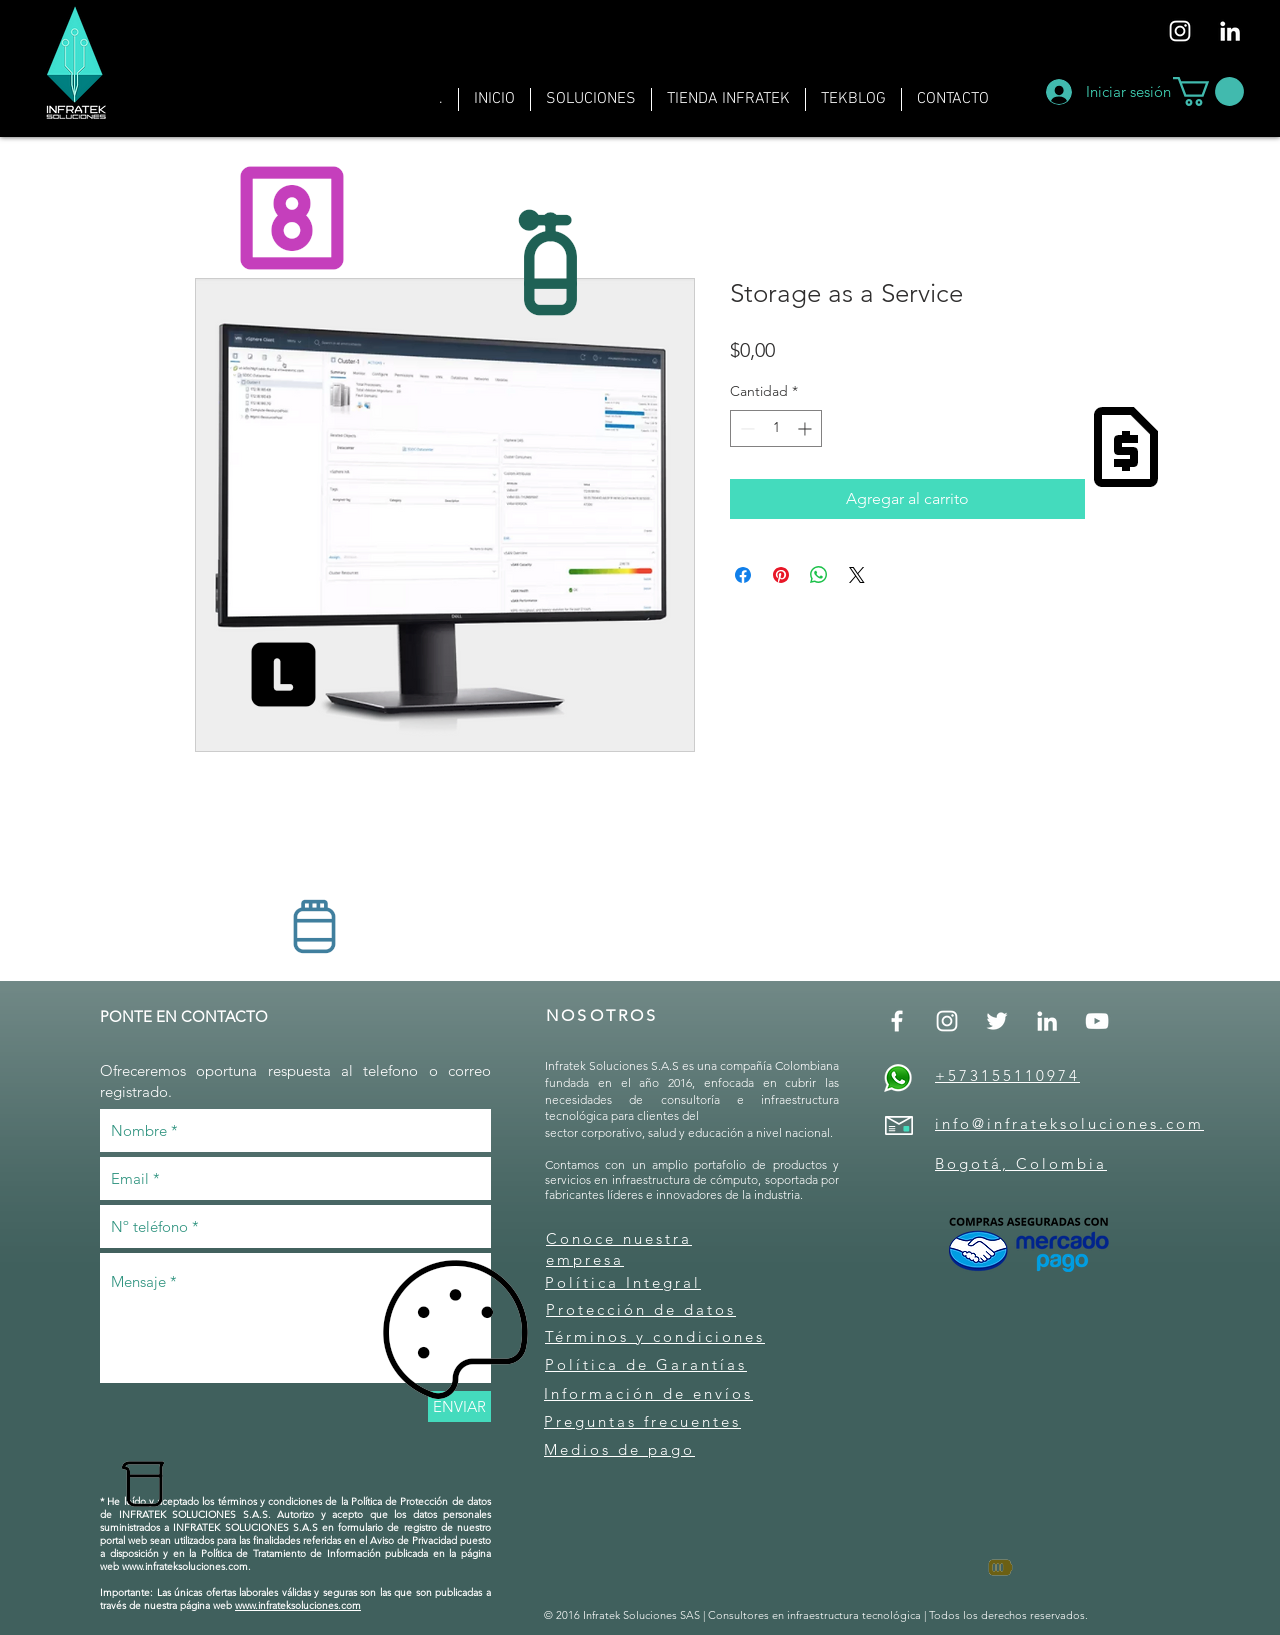  I want to click on indicates an item or category labeled "L", so click(283, 674).